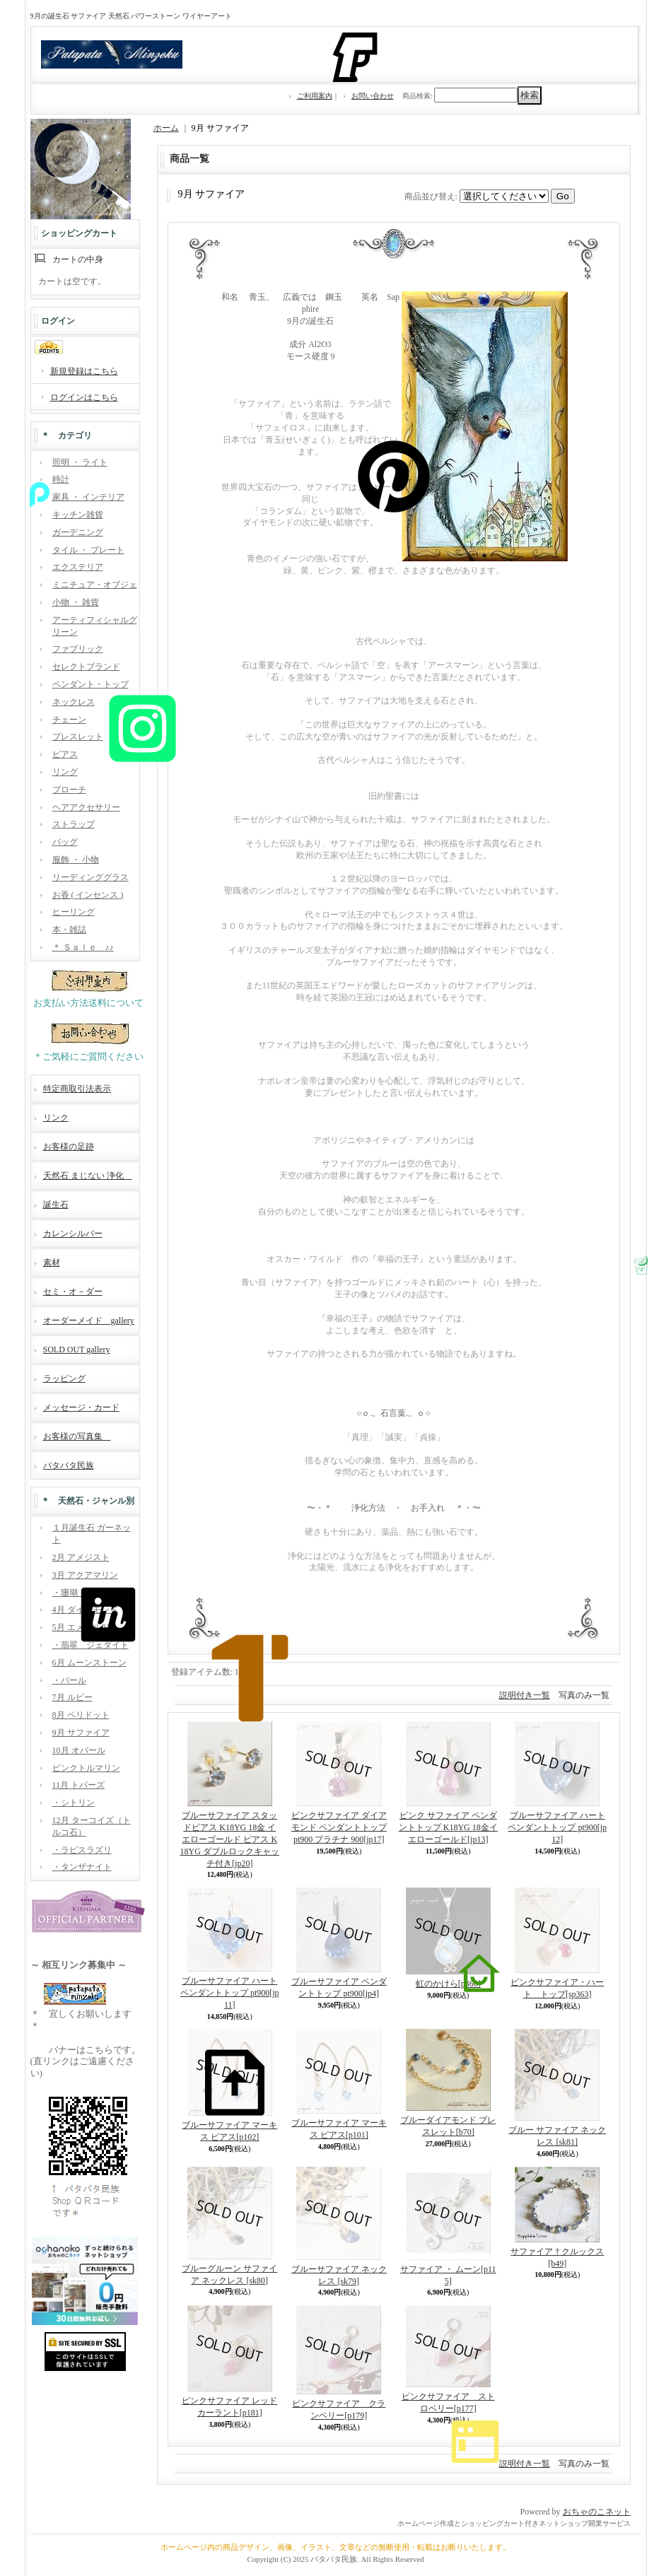  What do you see at coordinates (394, 476) in the screenshot?
I see `open Pinterest app` at bounding box center [394, 476].